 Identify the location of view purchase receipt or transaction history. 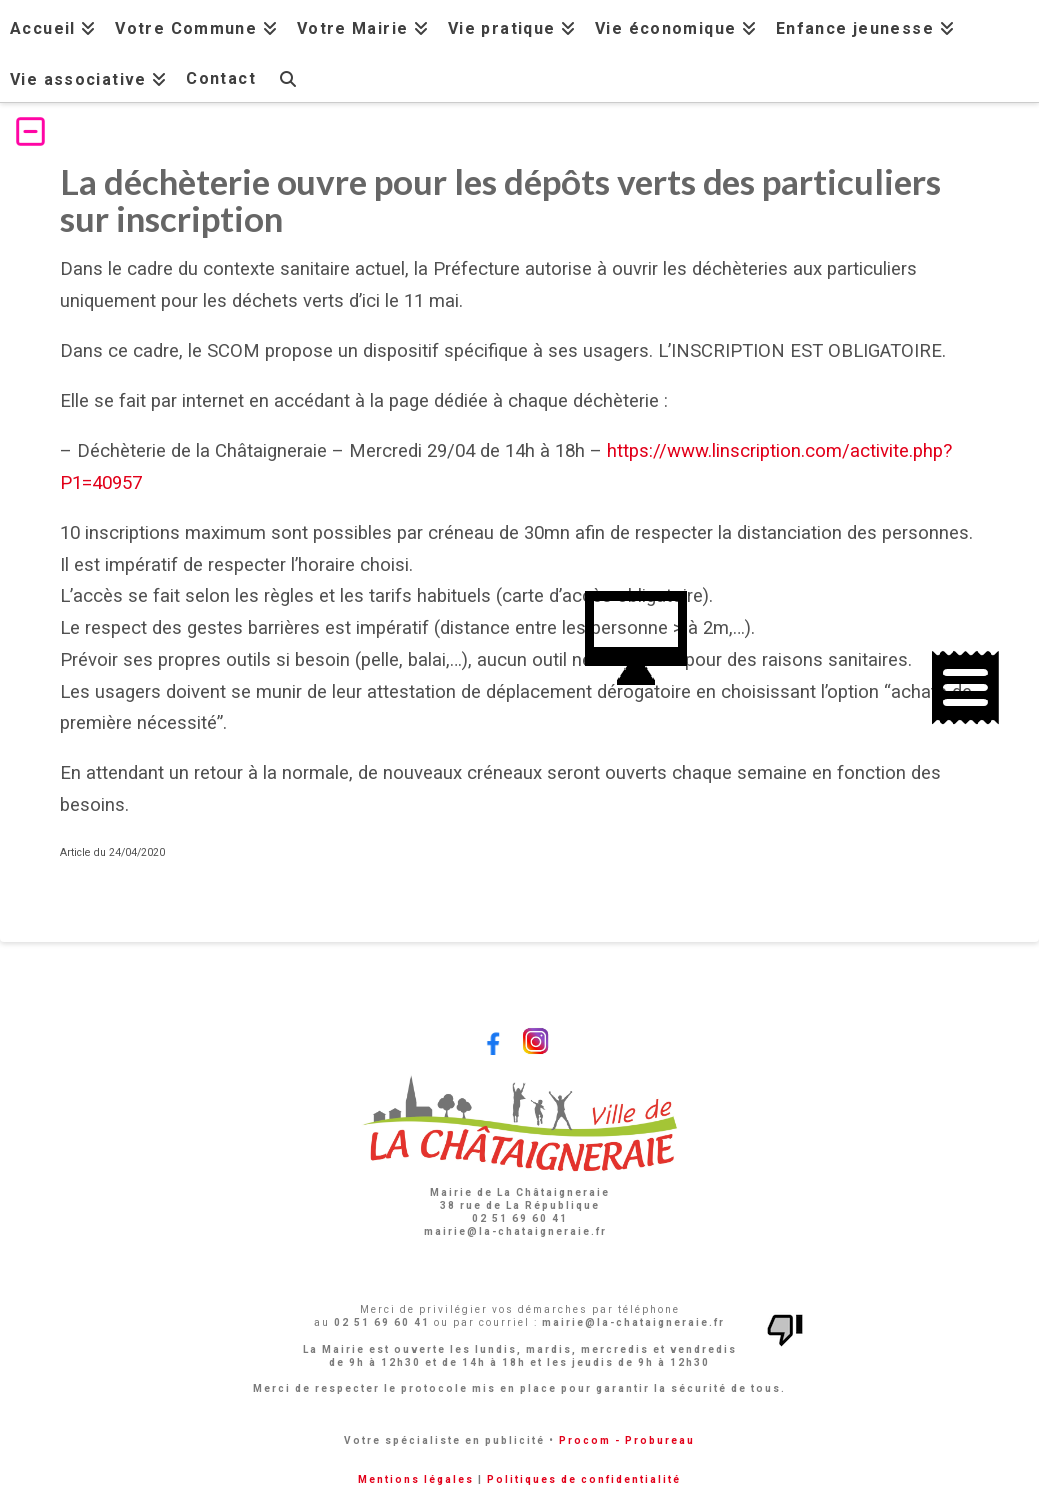
(965, 687).